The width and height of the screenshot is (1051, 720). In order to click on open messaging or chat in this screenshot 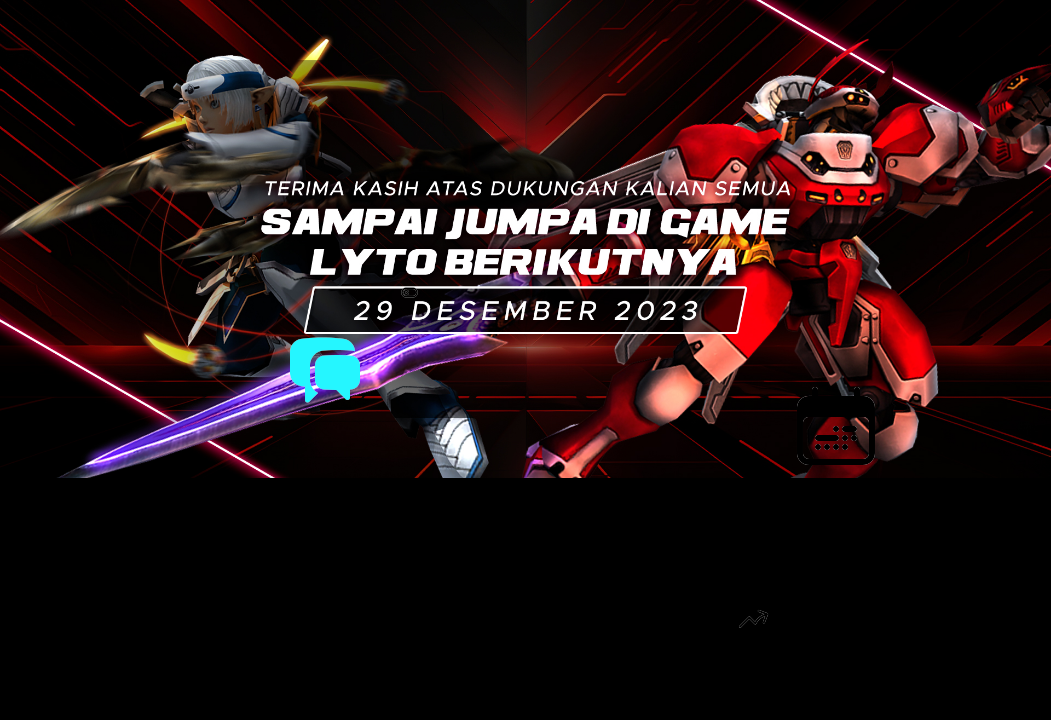, I will do `click(325, 370)`.